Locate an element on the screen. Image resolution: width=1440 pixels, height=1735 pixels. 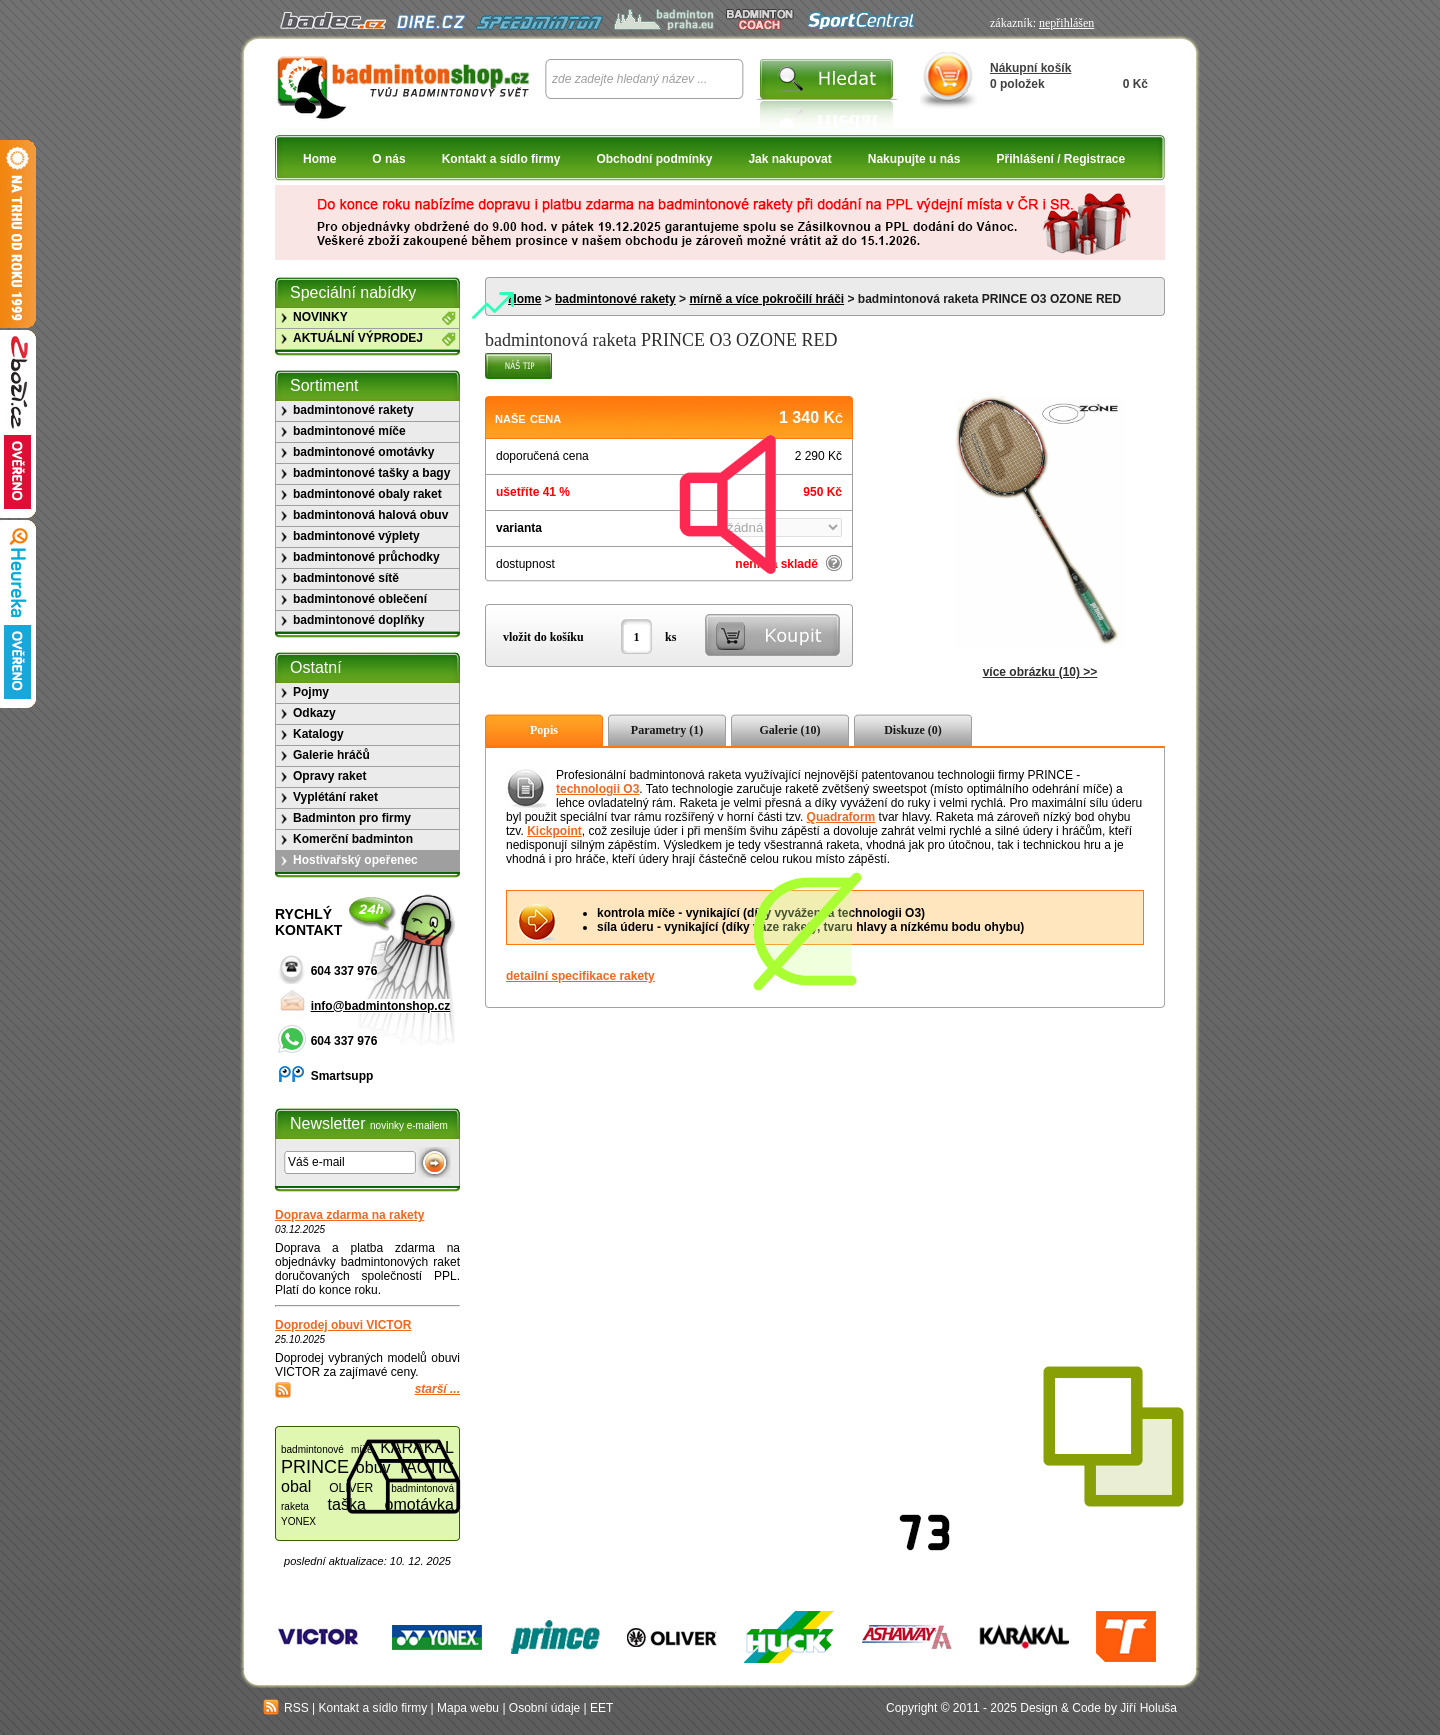
subtract or remove a layer from selection is located at coordinates (1113, 1436).